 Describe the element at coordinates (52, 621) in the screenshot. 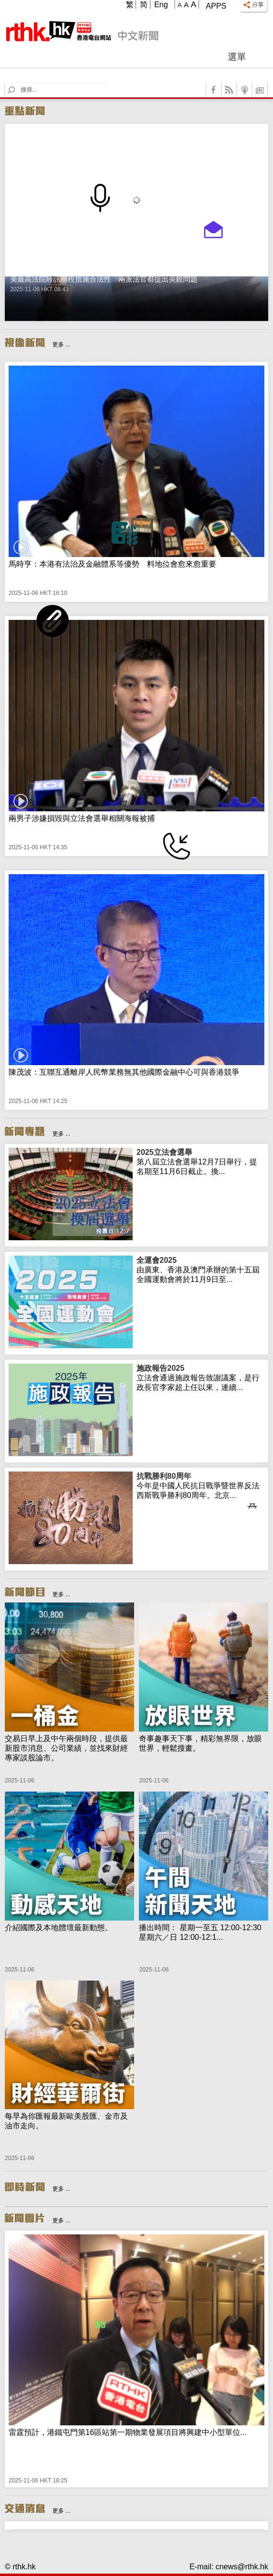

I see `attach a file to your message` at that location.